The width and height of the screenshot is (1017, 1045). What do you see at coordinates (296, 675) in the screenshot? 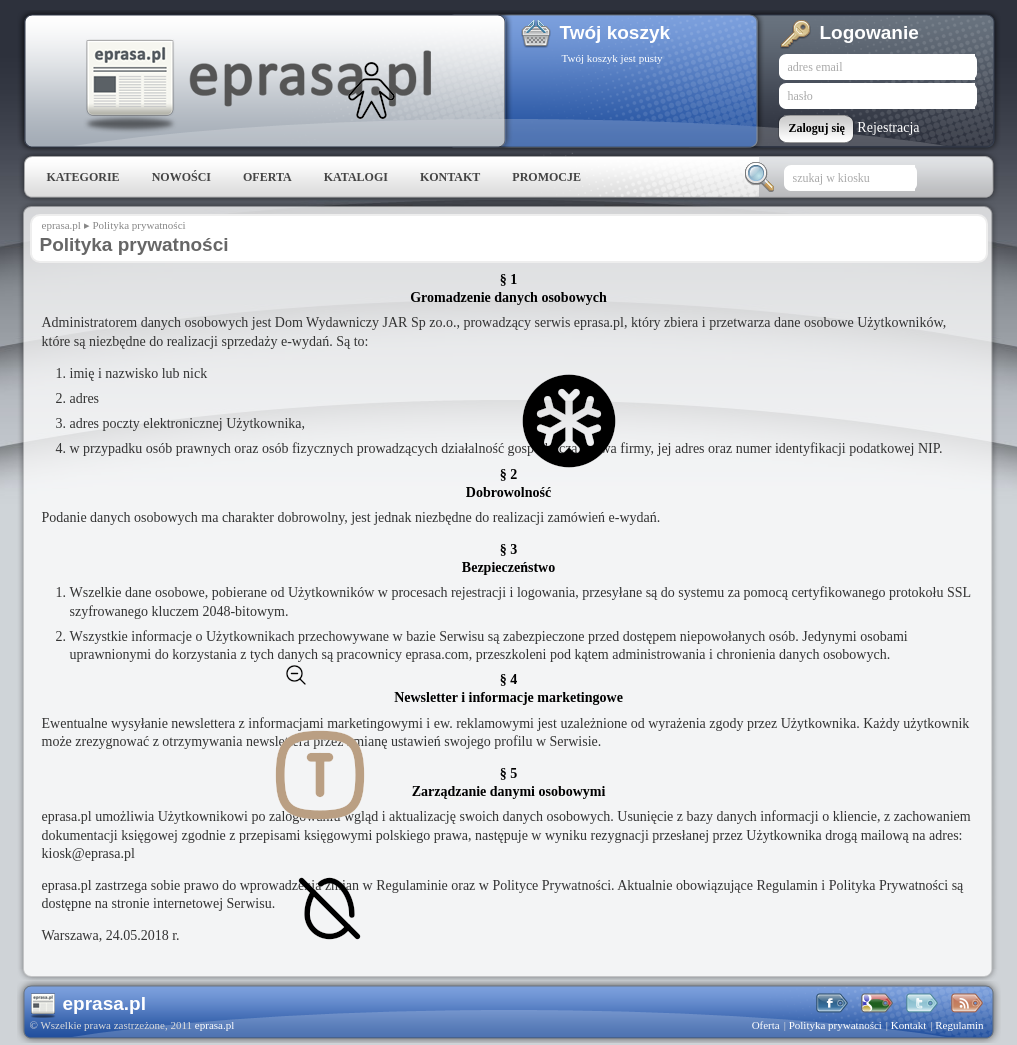
I see `zoom out` at bounding box center [296, 675].